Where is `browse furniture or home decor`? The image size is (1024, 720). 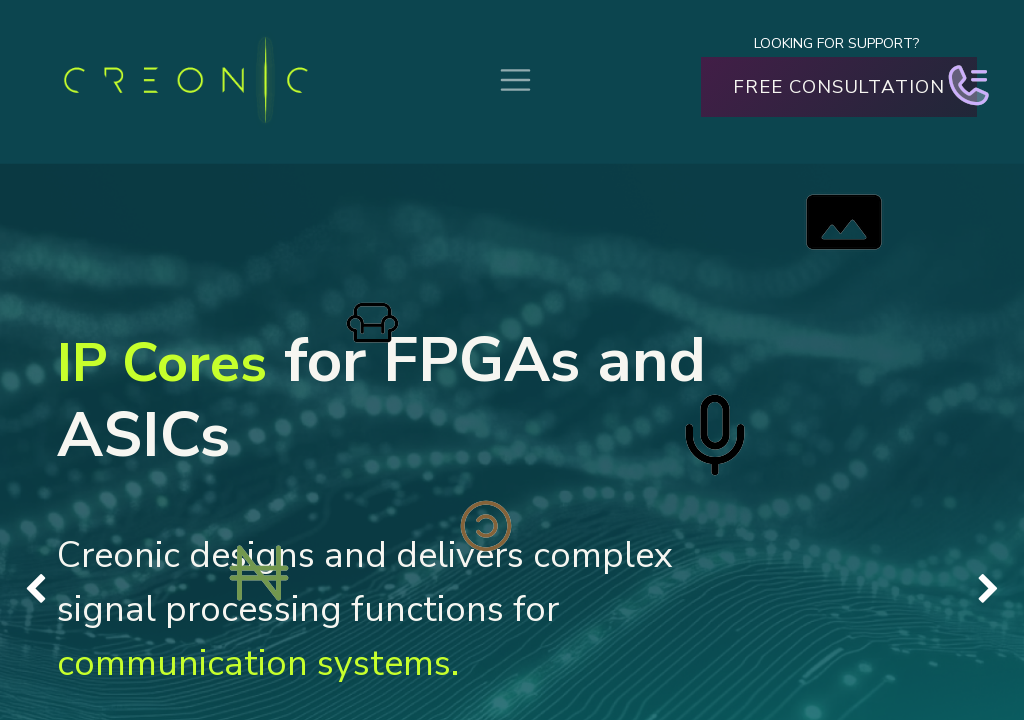
browse furniture or home decor is located at coordinates (372, 323).